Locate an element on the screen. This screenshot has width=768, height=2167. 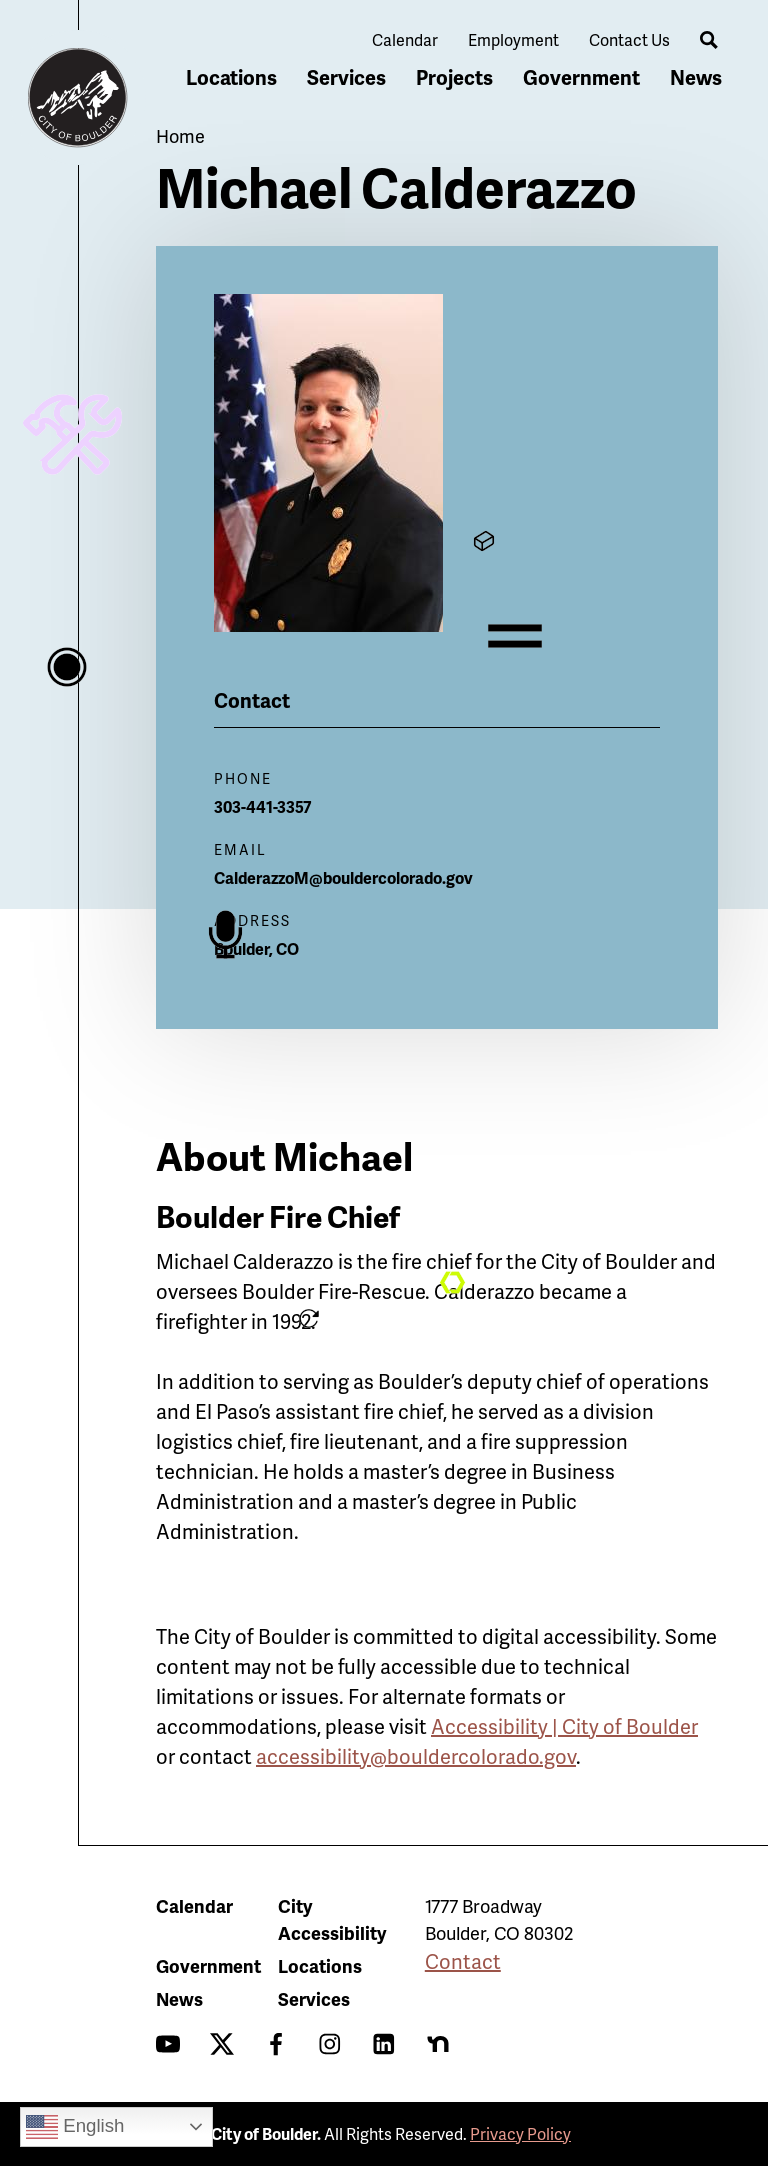
reorder or rearrange list items is located at coordinates (515, 636).